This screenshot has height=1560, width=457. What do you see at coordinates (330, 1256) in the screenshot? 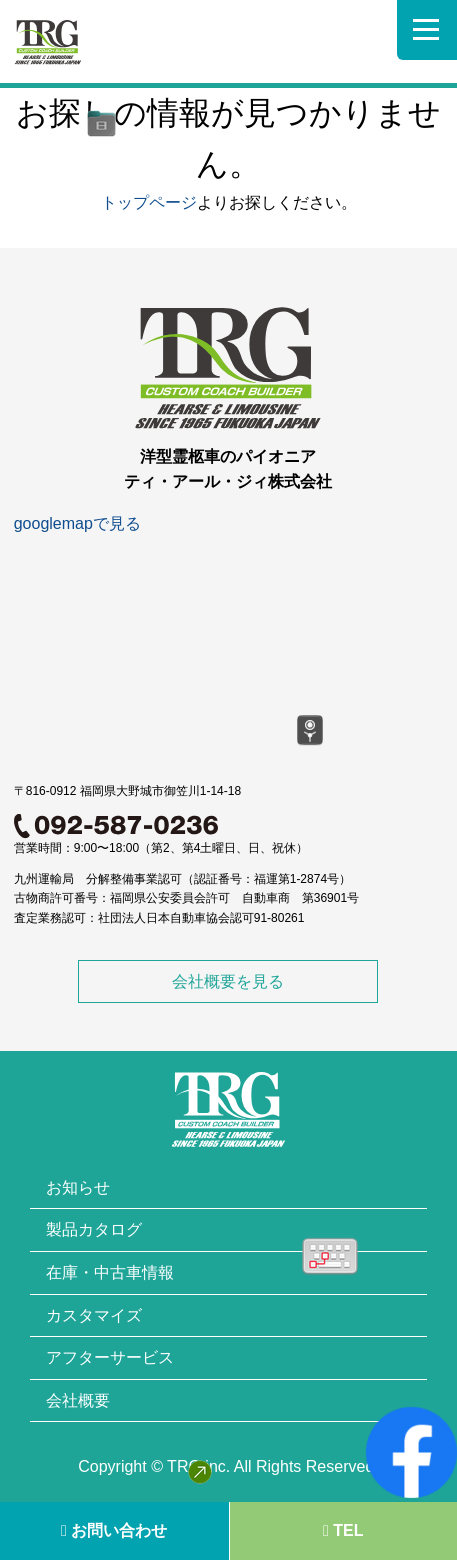
I see `configure keyboard shortcuts` at bounding box center [330, 1256].